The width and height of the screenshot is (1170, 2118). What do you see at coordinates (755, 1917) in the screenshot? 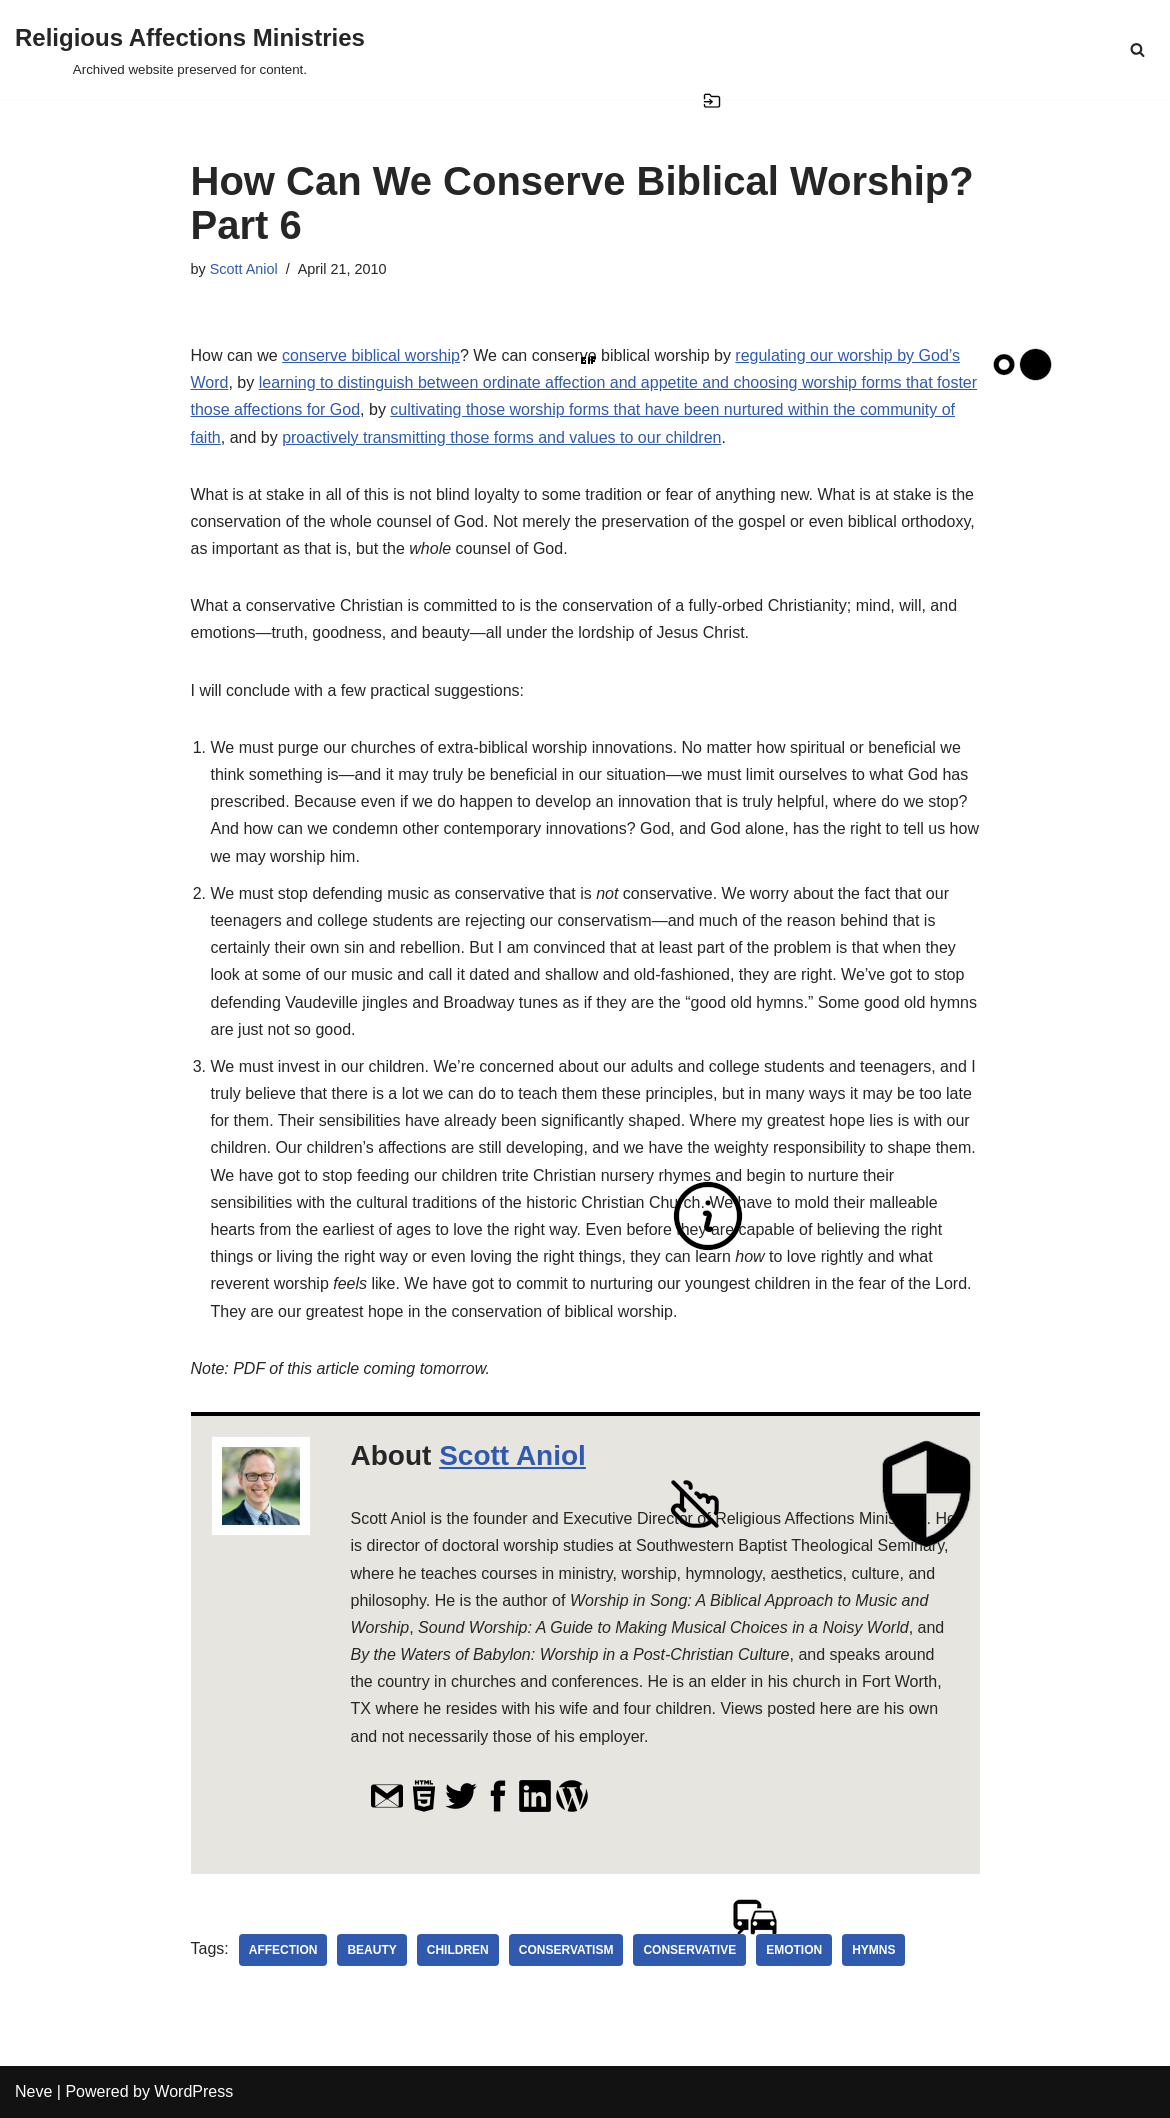
I see `view commute options and routes` at bounding box center [755, 1917].